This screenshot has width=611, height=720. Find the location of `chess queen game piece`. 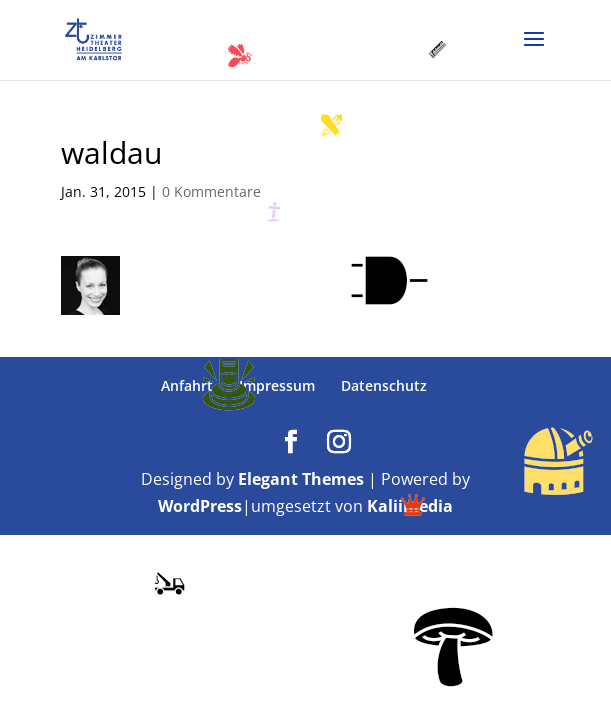

chess queen game piece is located at coordinates (413, 503).